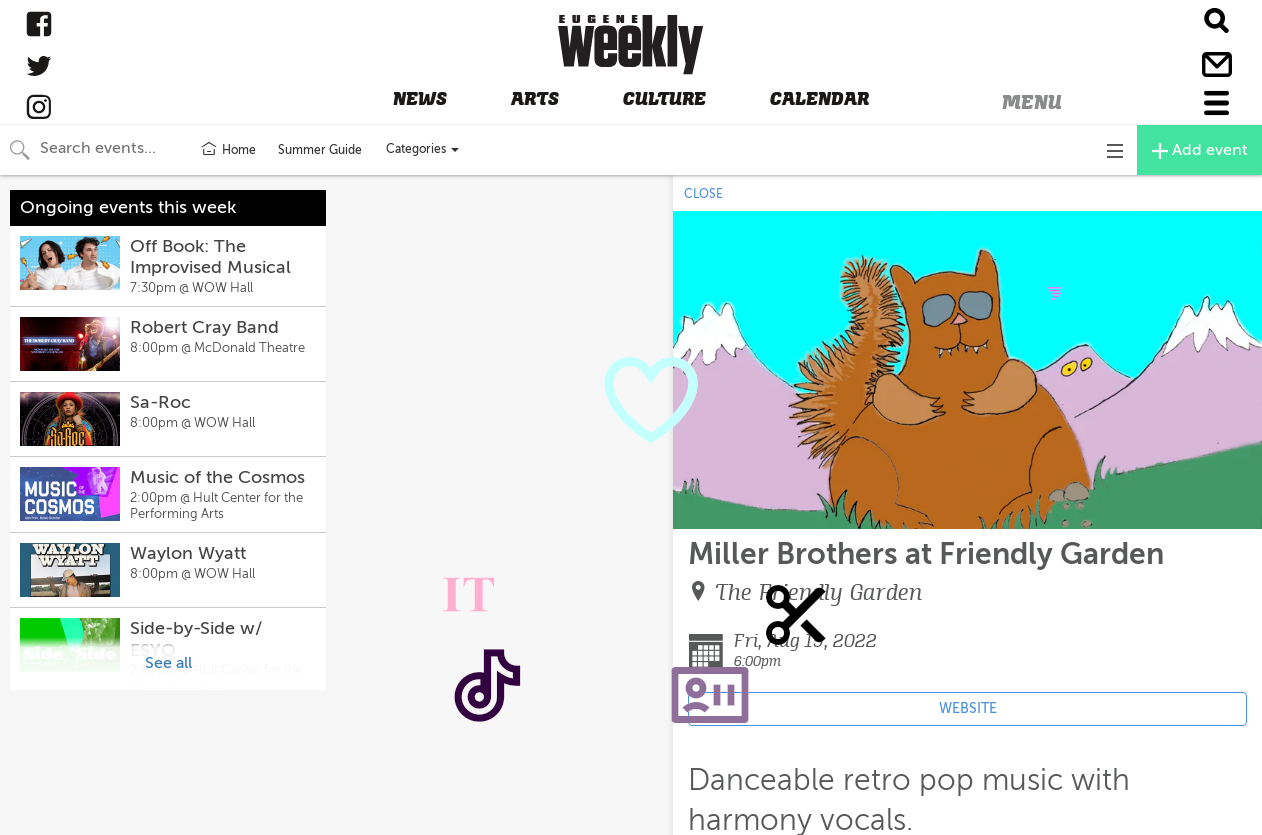 This screenshot has height=835, width=1262. Describe the element at coordinates (710, 695) in the screenshot. I see `pending pass or credential awaiting approval` at that location.